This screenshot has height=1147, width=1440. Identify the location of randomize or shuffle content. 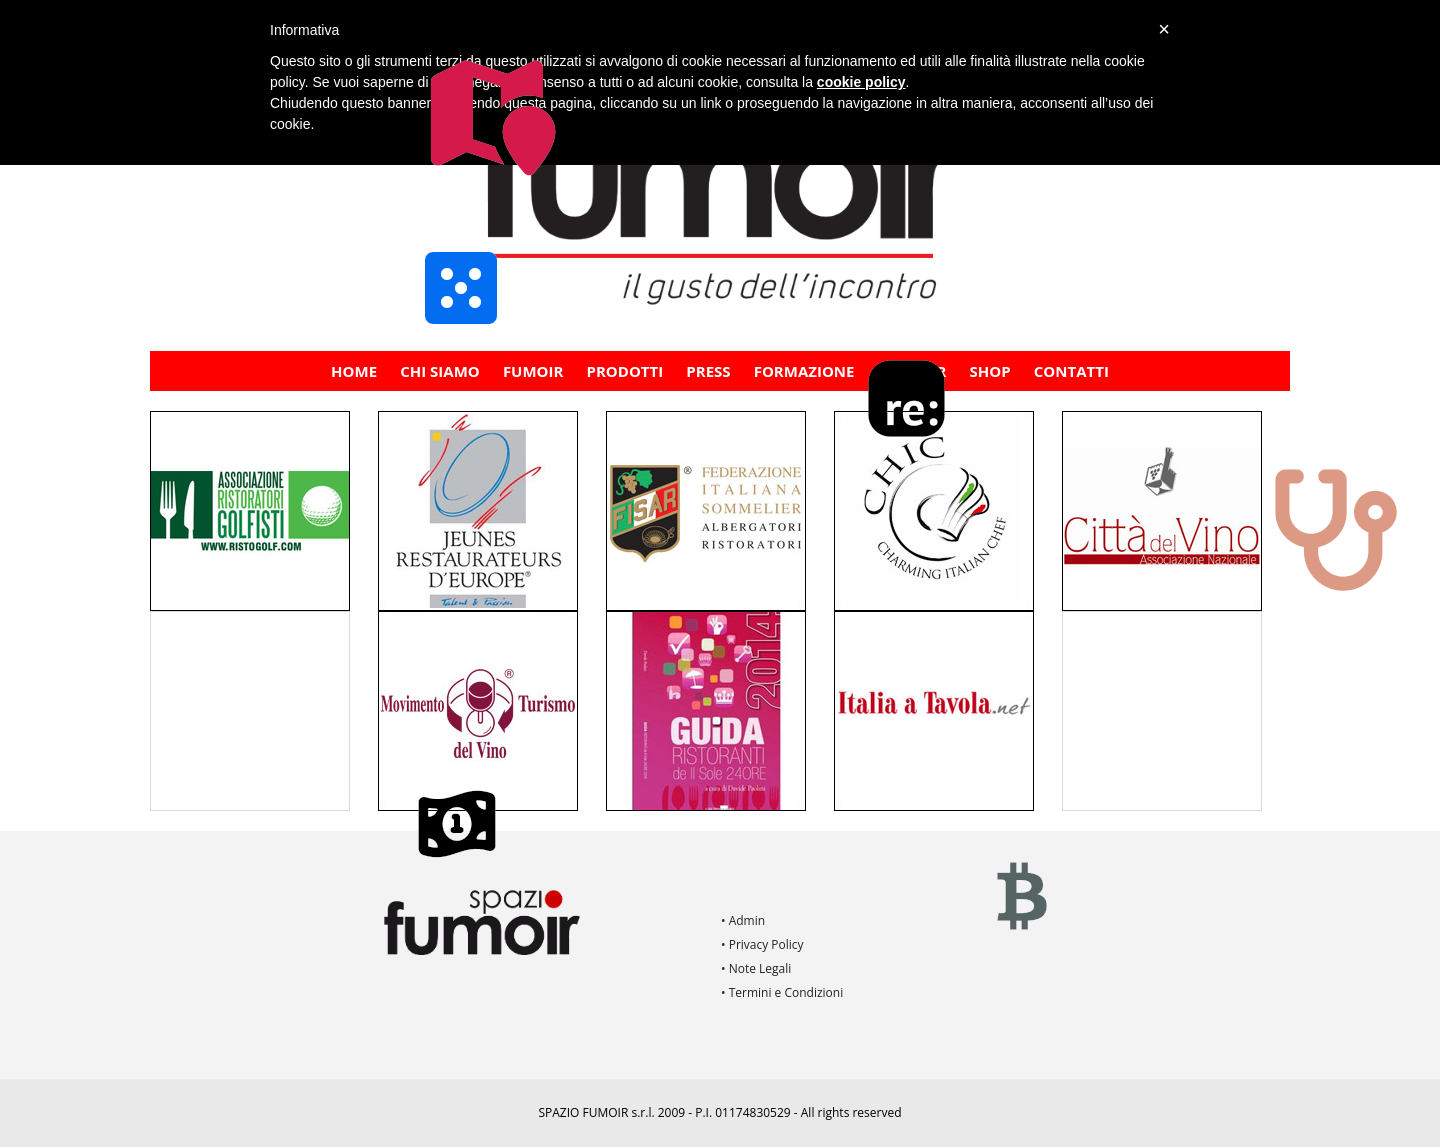
(461, 288).